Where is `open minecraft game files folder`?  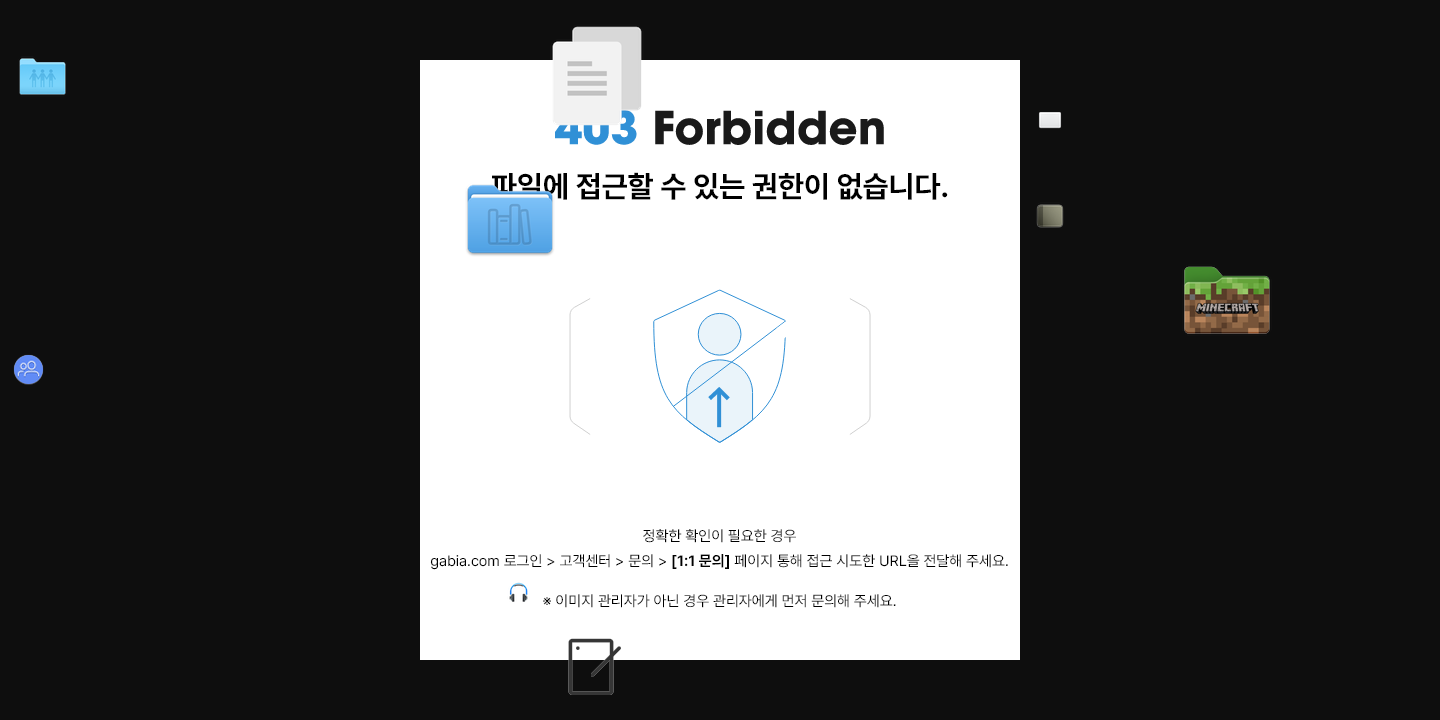 open minecraft game files folder is located at coordinates (1226, 302).